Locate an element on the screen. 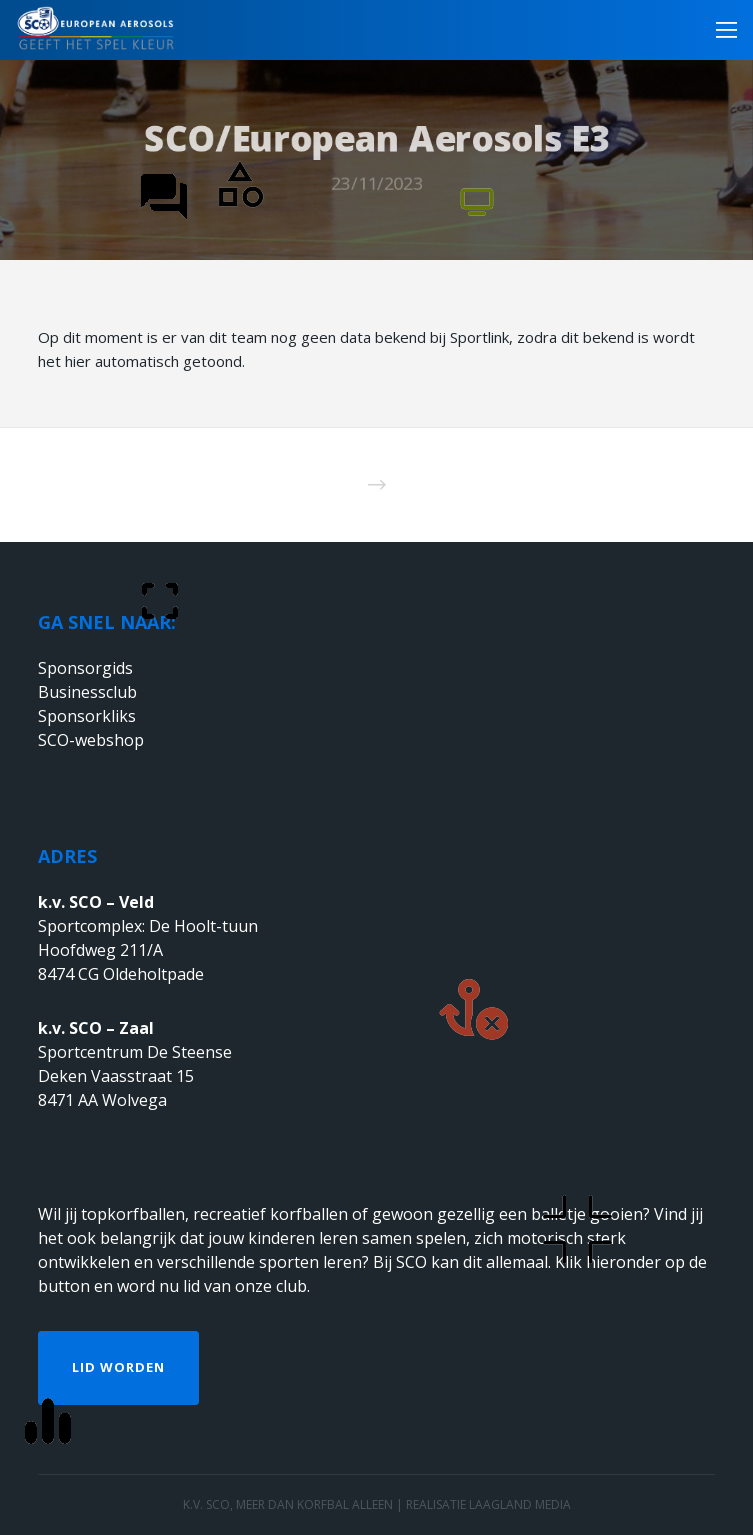 Image resolution: width=753 pixels, height=1535 pixels. remove a saved anchor point or location is located at coordinates (472, 1007).